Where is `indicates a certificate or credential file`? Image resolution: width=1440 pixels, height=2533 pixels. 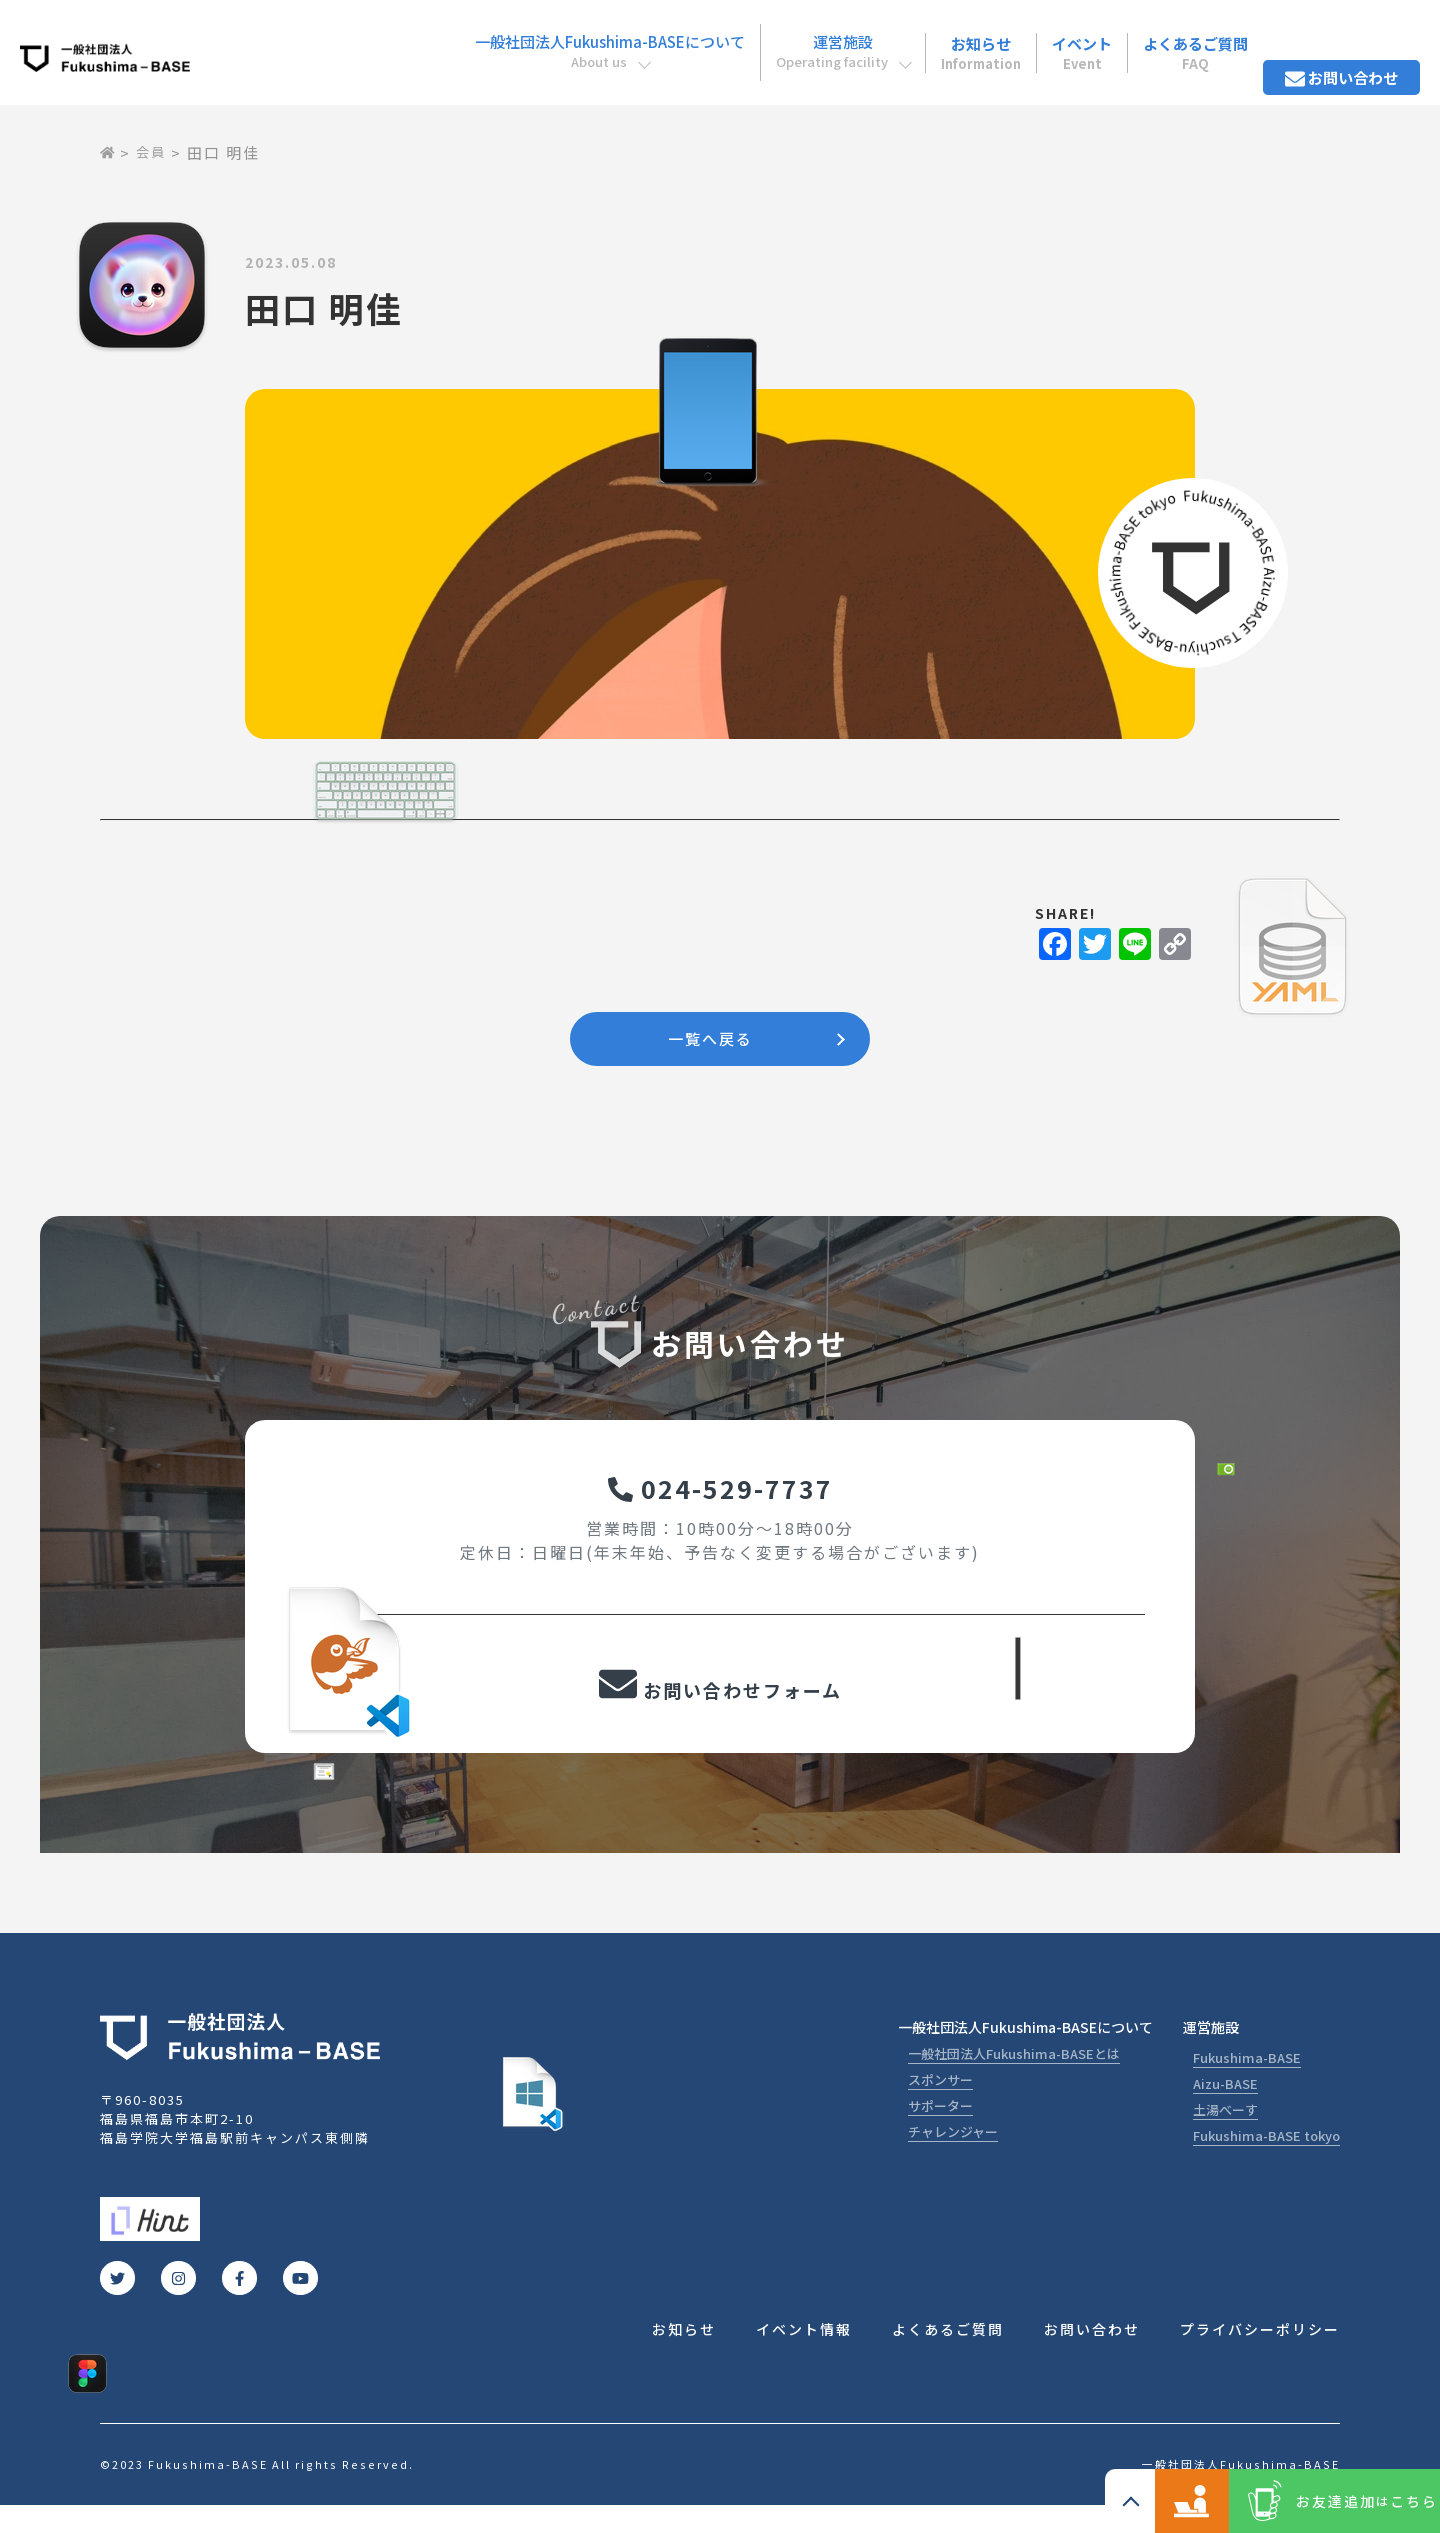 indicates a certificate or credential file is located at coordinates (324, 1772).